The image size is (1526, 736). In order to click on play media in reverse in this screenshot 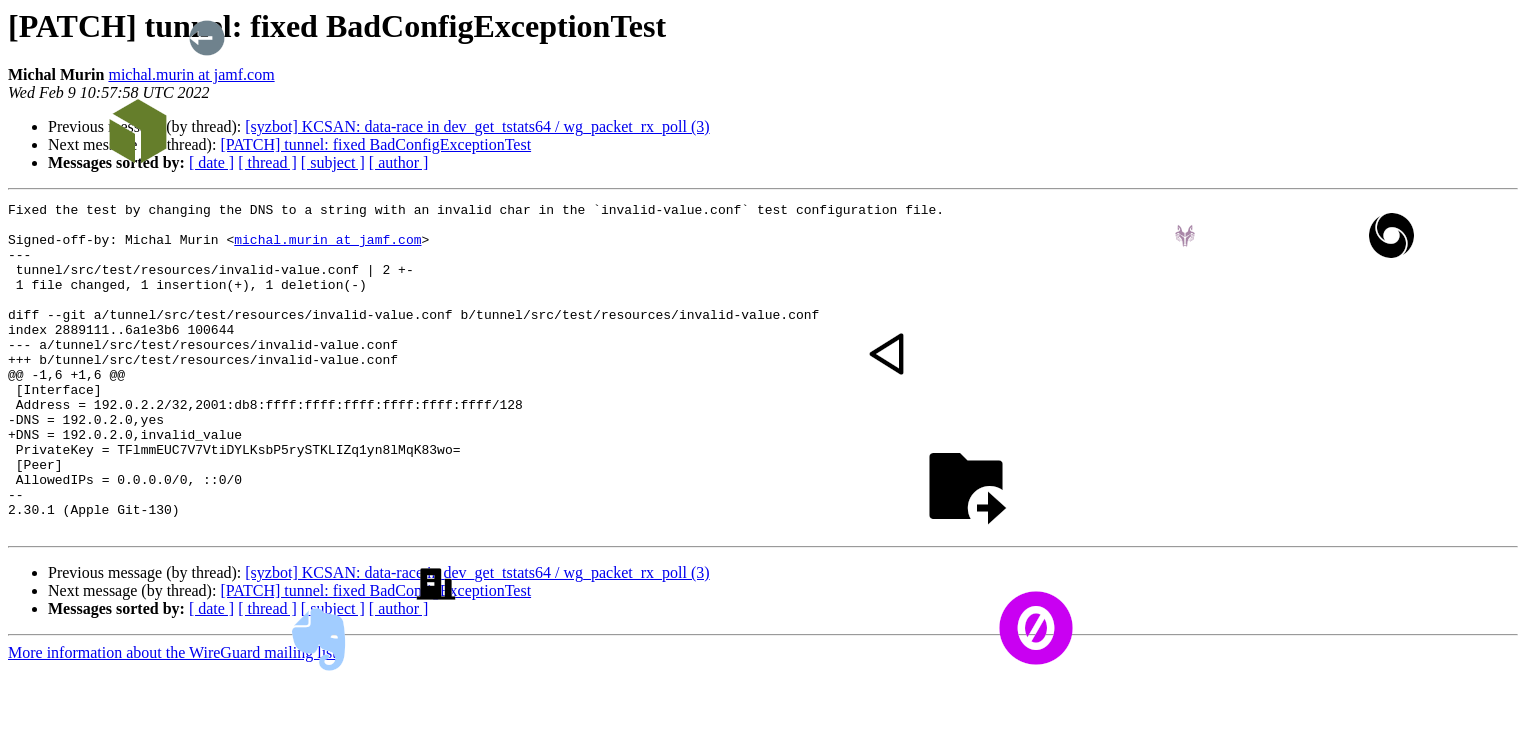, I will do `click(890, 354)`.